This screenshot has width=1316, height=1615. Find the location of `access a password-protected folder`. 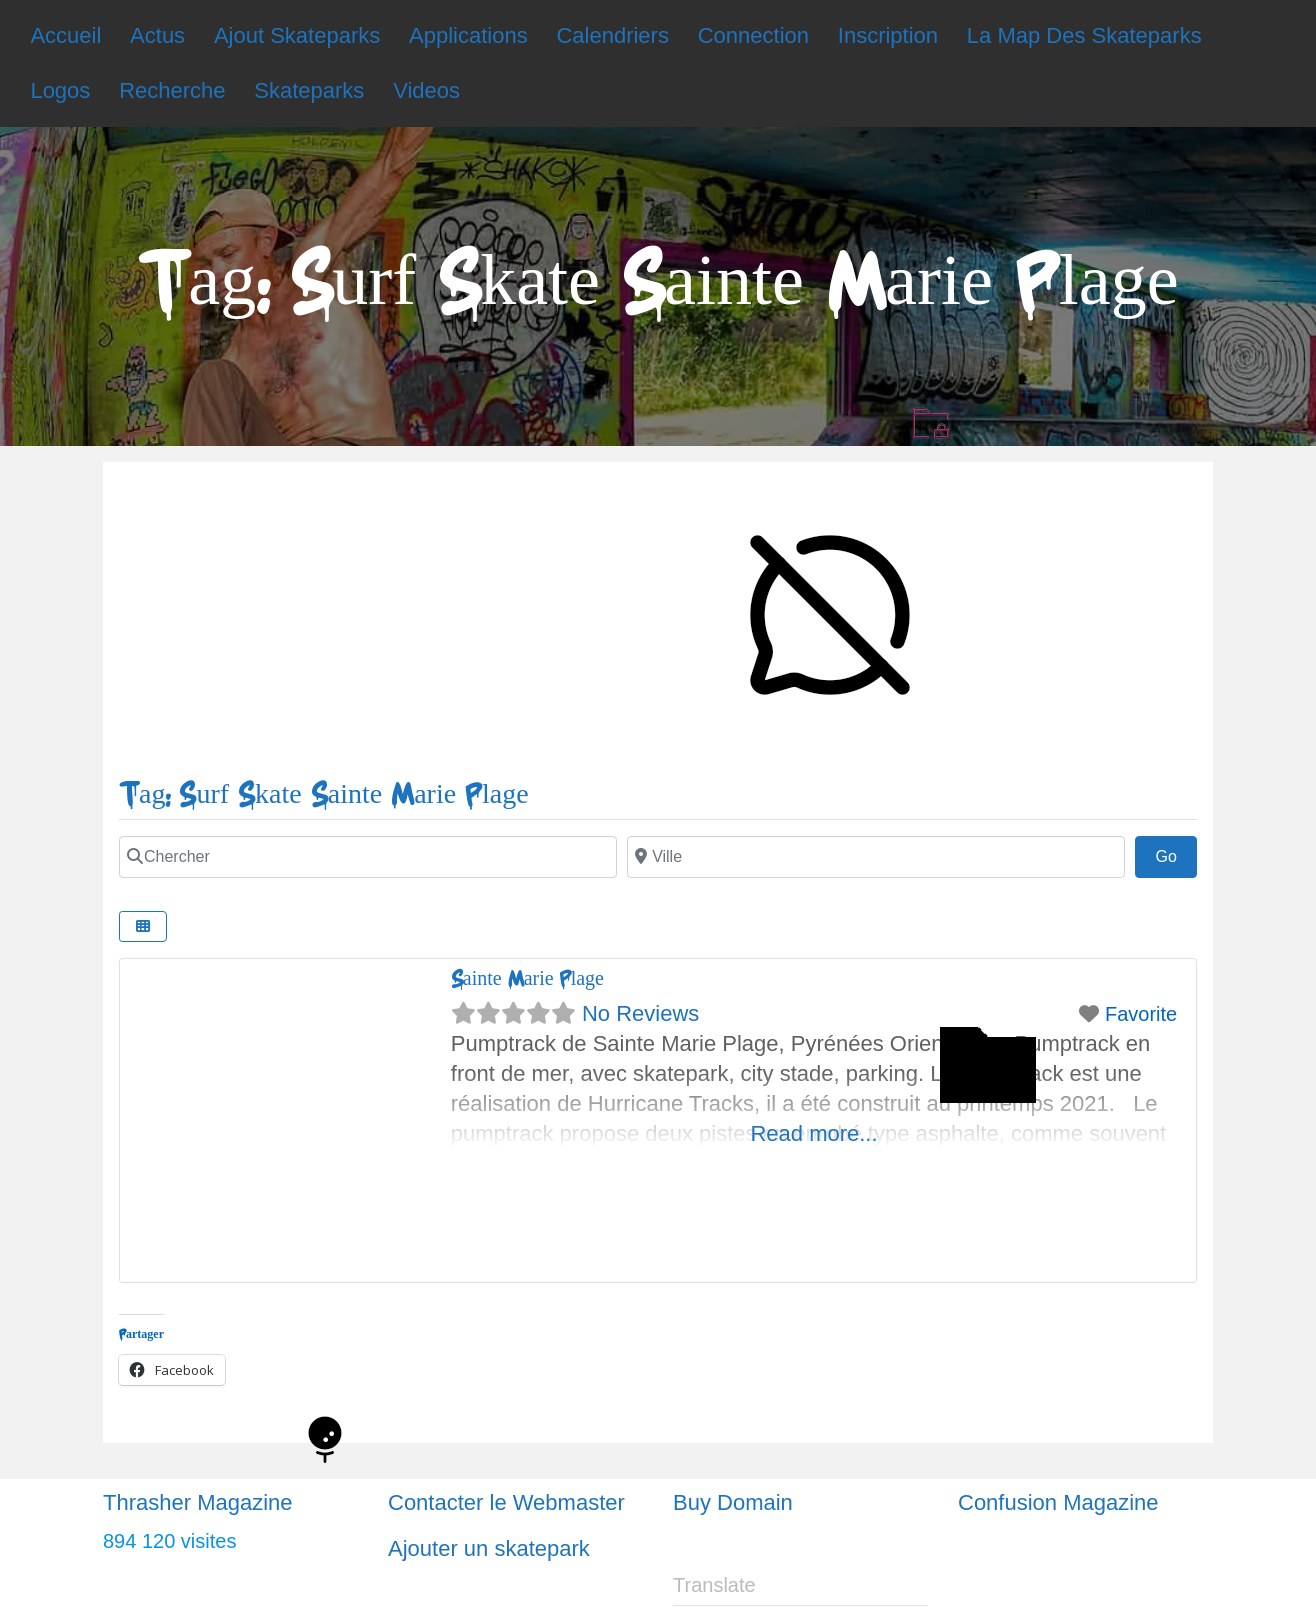

access a password-protected folder is located at coordinates (931, 423).